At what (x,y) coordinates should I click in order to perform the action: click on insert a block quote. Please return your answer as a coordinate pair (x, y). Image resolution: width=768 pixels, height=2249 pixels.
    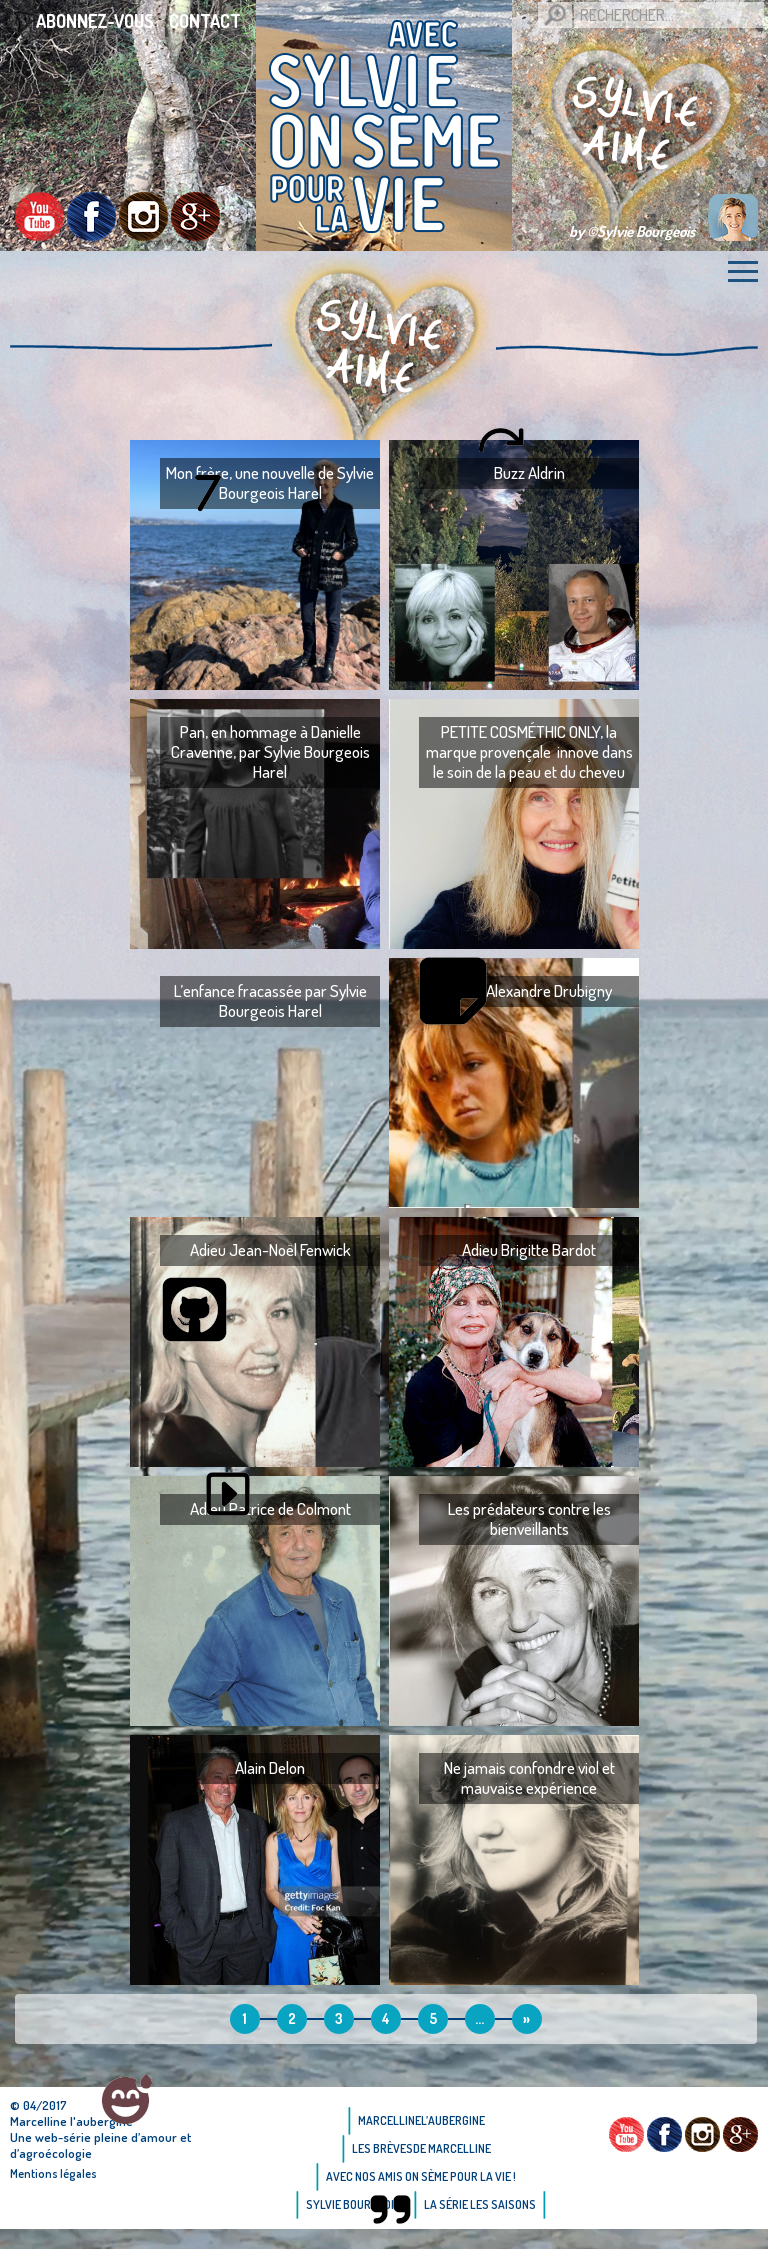
    Looking at the image, I should click on (390, 2209).